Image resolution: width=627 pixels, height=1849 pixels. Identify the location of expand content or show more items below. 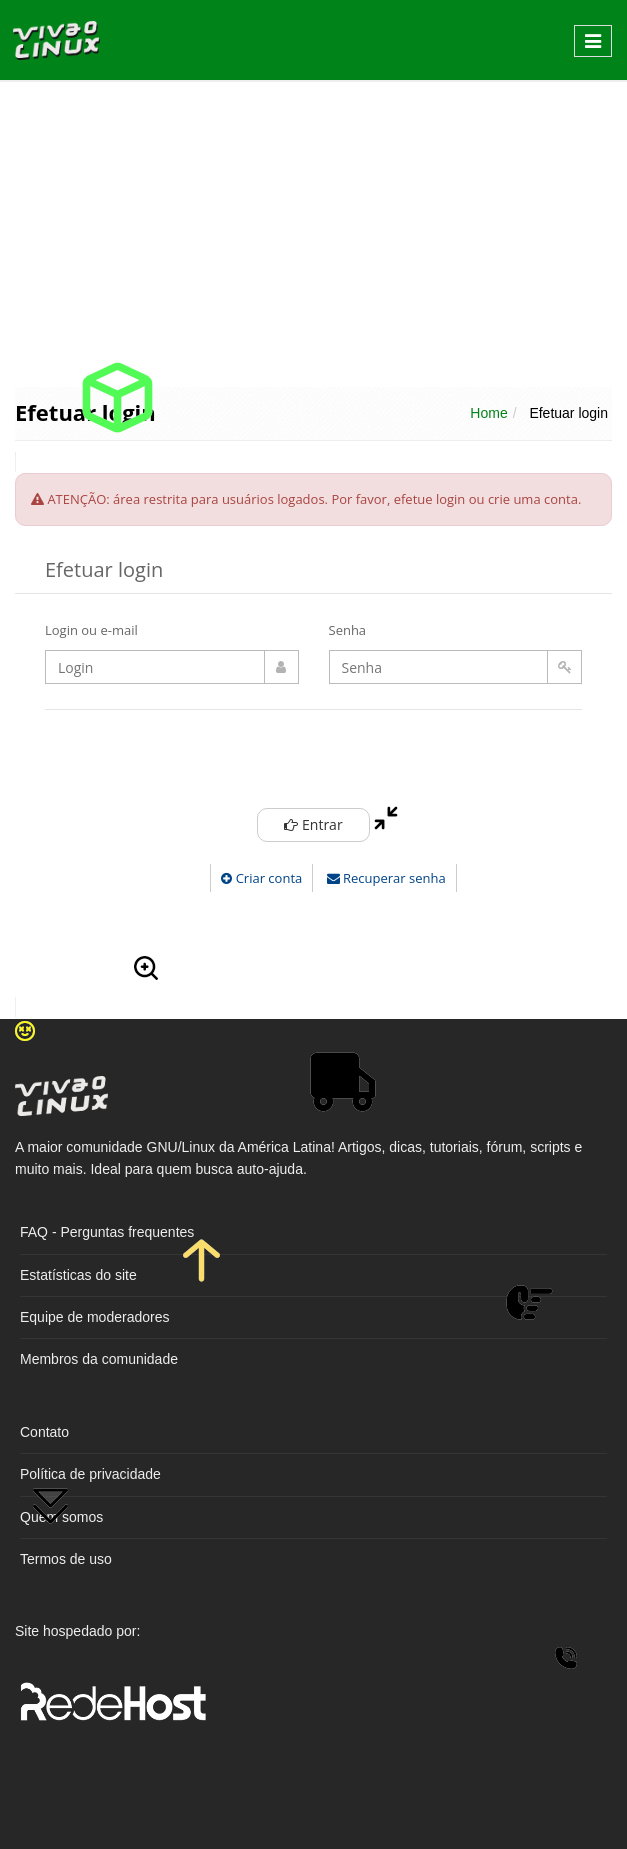
(50, 1504).